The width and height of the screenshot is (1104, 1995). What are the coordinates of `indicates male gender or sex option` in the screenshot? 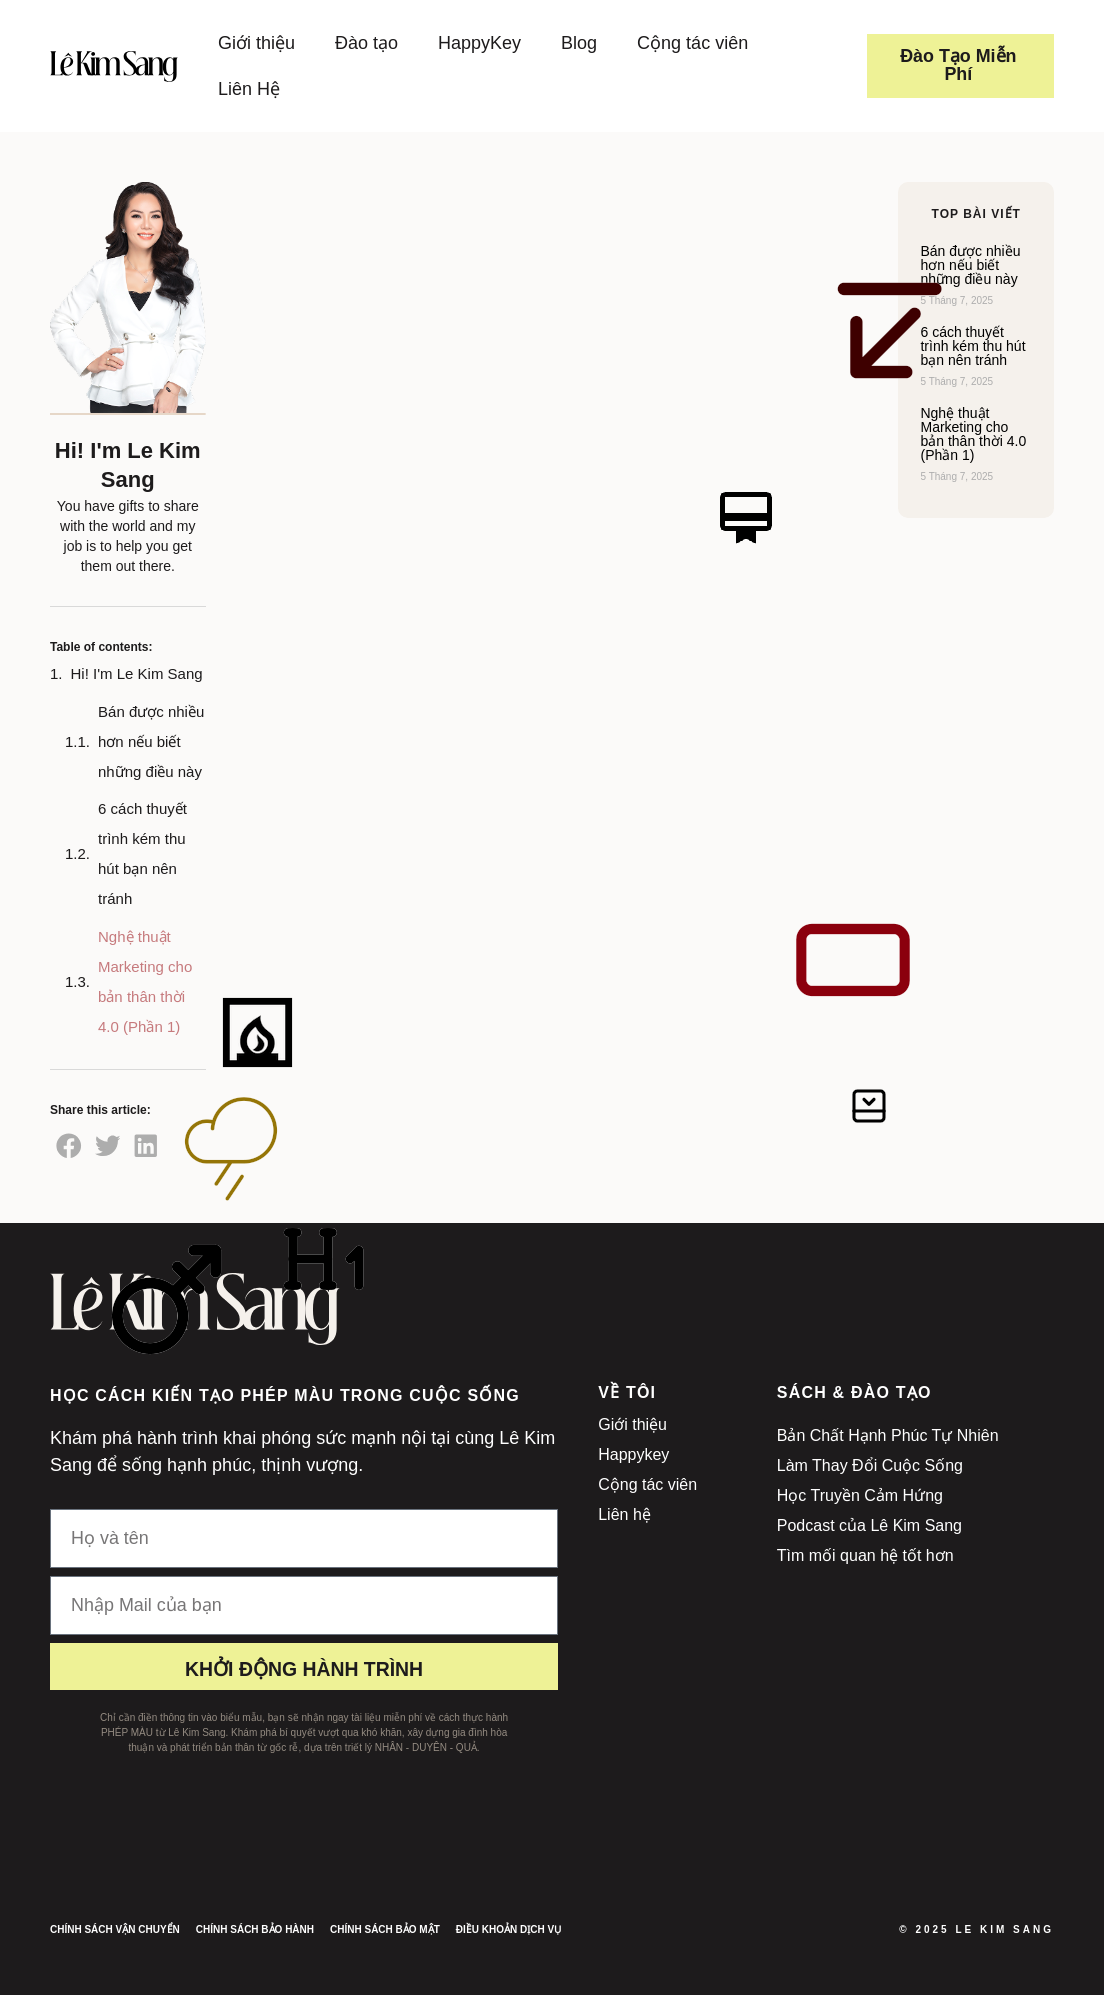 It's located at (166, 1299).